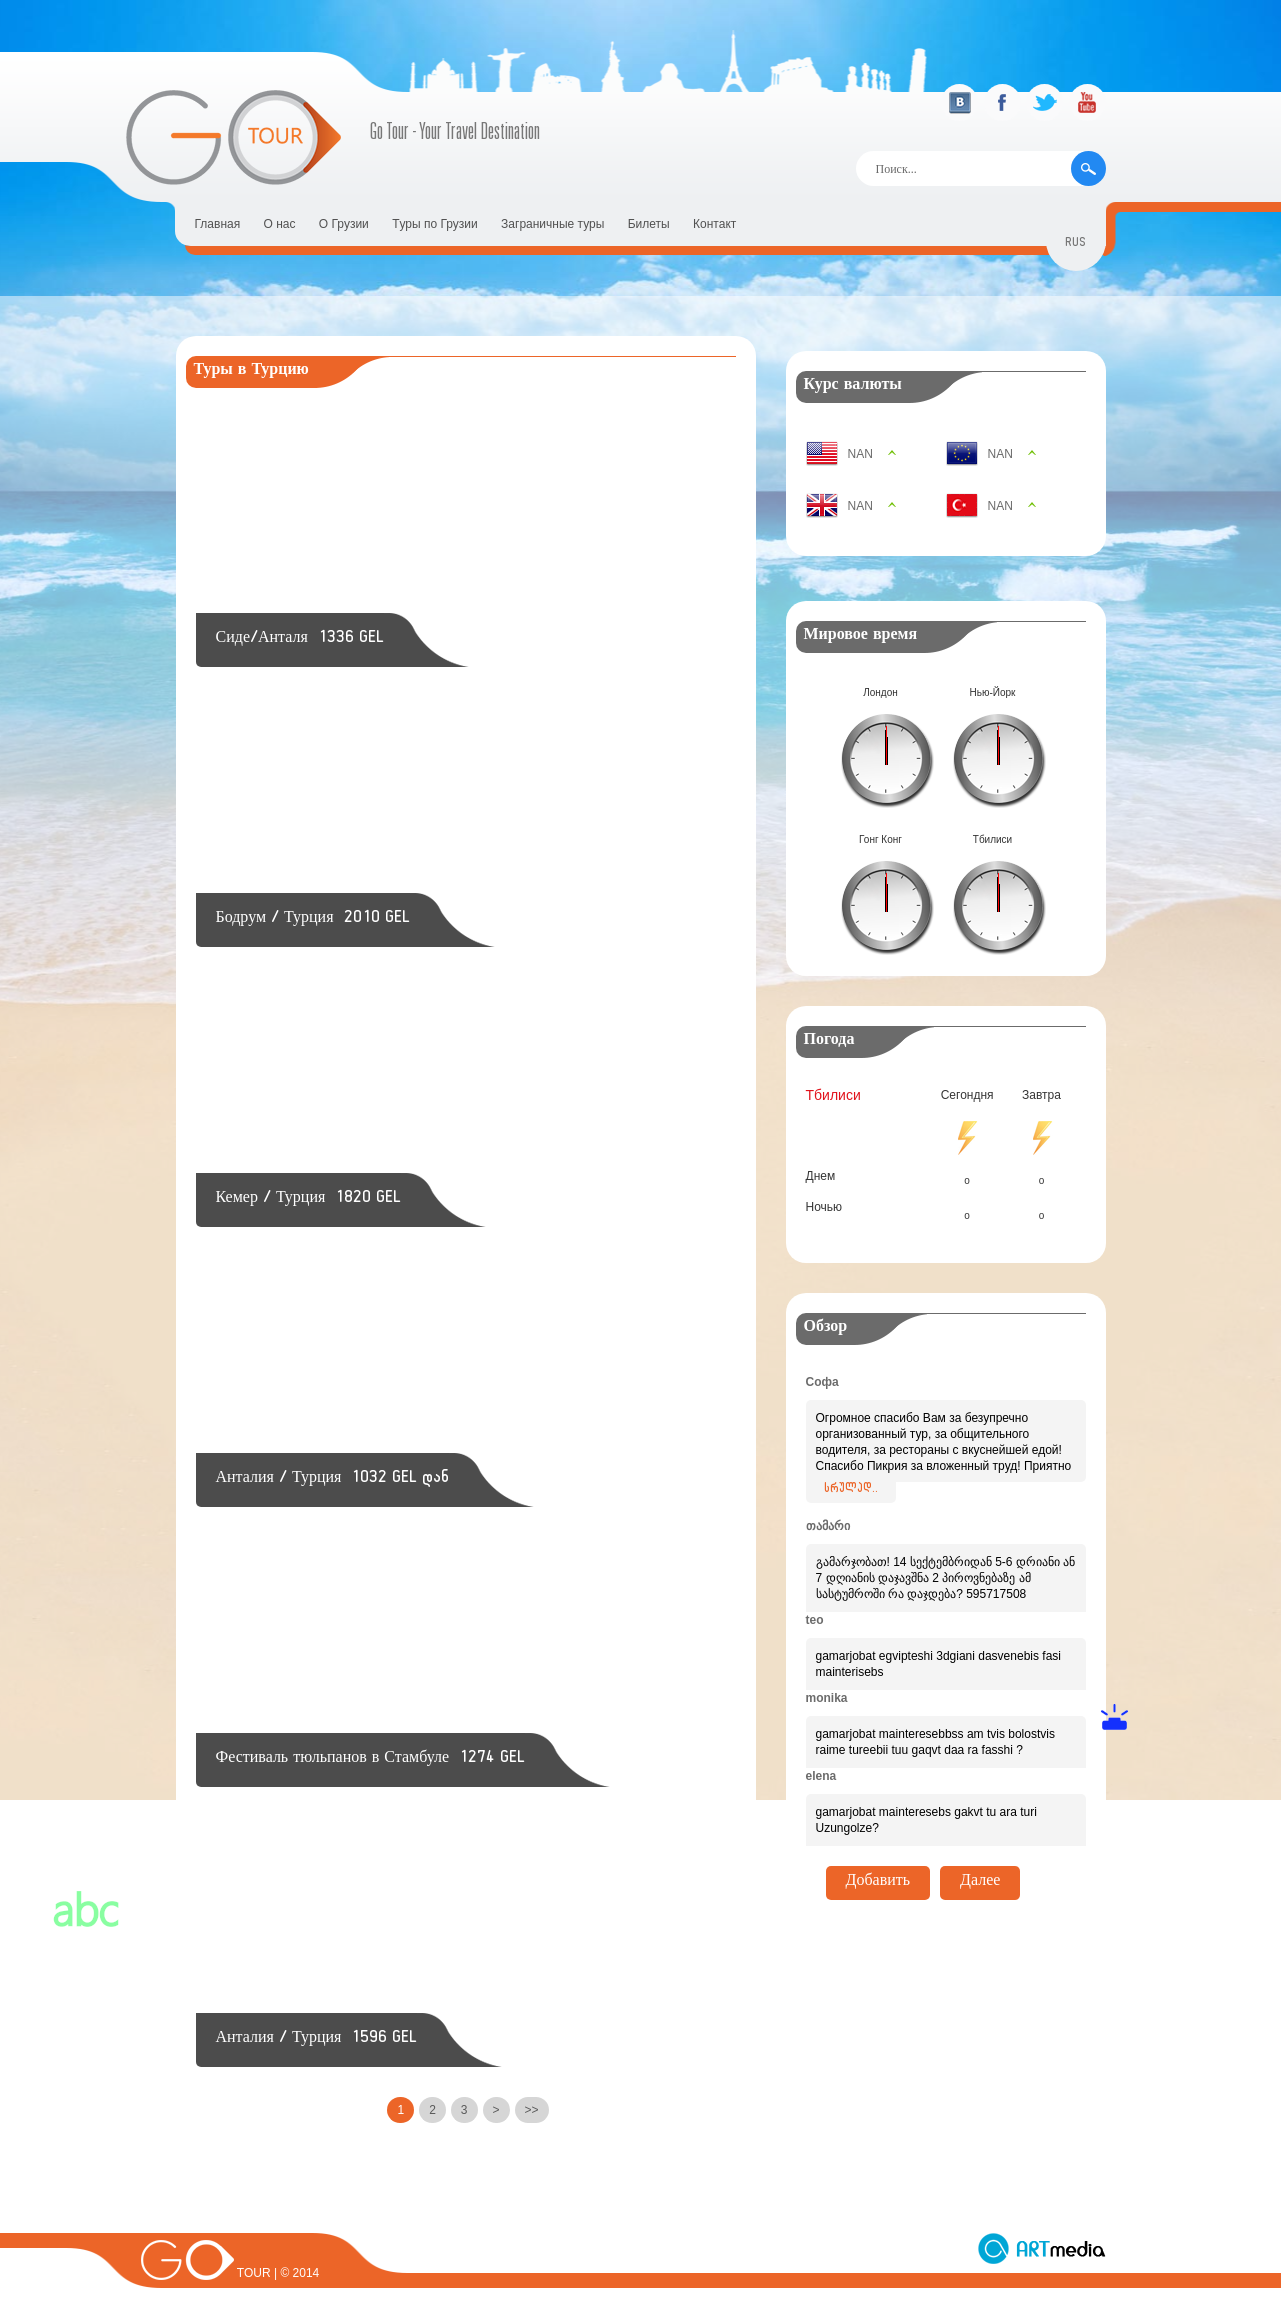 Image resolution: width=1281 pixels, height=2318 pixels. What do you see at coordinates (86, 1912) in the screenshot?
I see `indicates a text or string variable in code` at bounding box center [86, 1912].